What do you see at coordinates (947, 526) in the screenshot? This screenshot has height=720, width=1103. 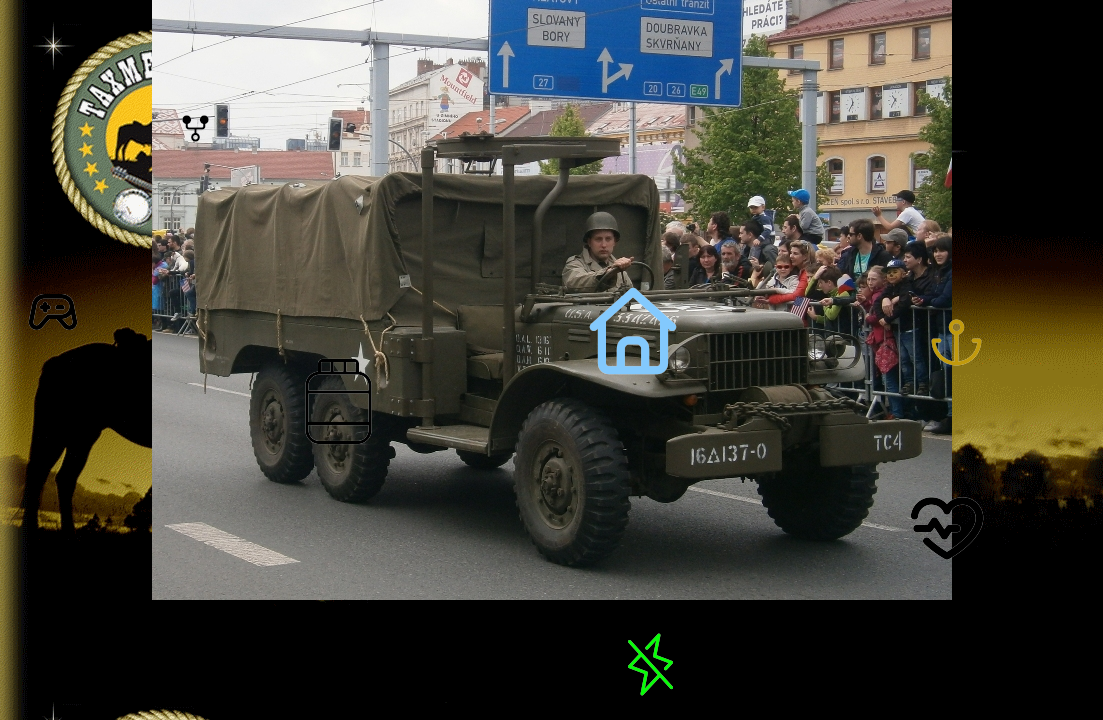 I see `view health or fitness data` at bounding box center [947, 526].